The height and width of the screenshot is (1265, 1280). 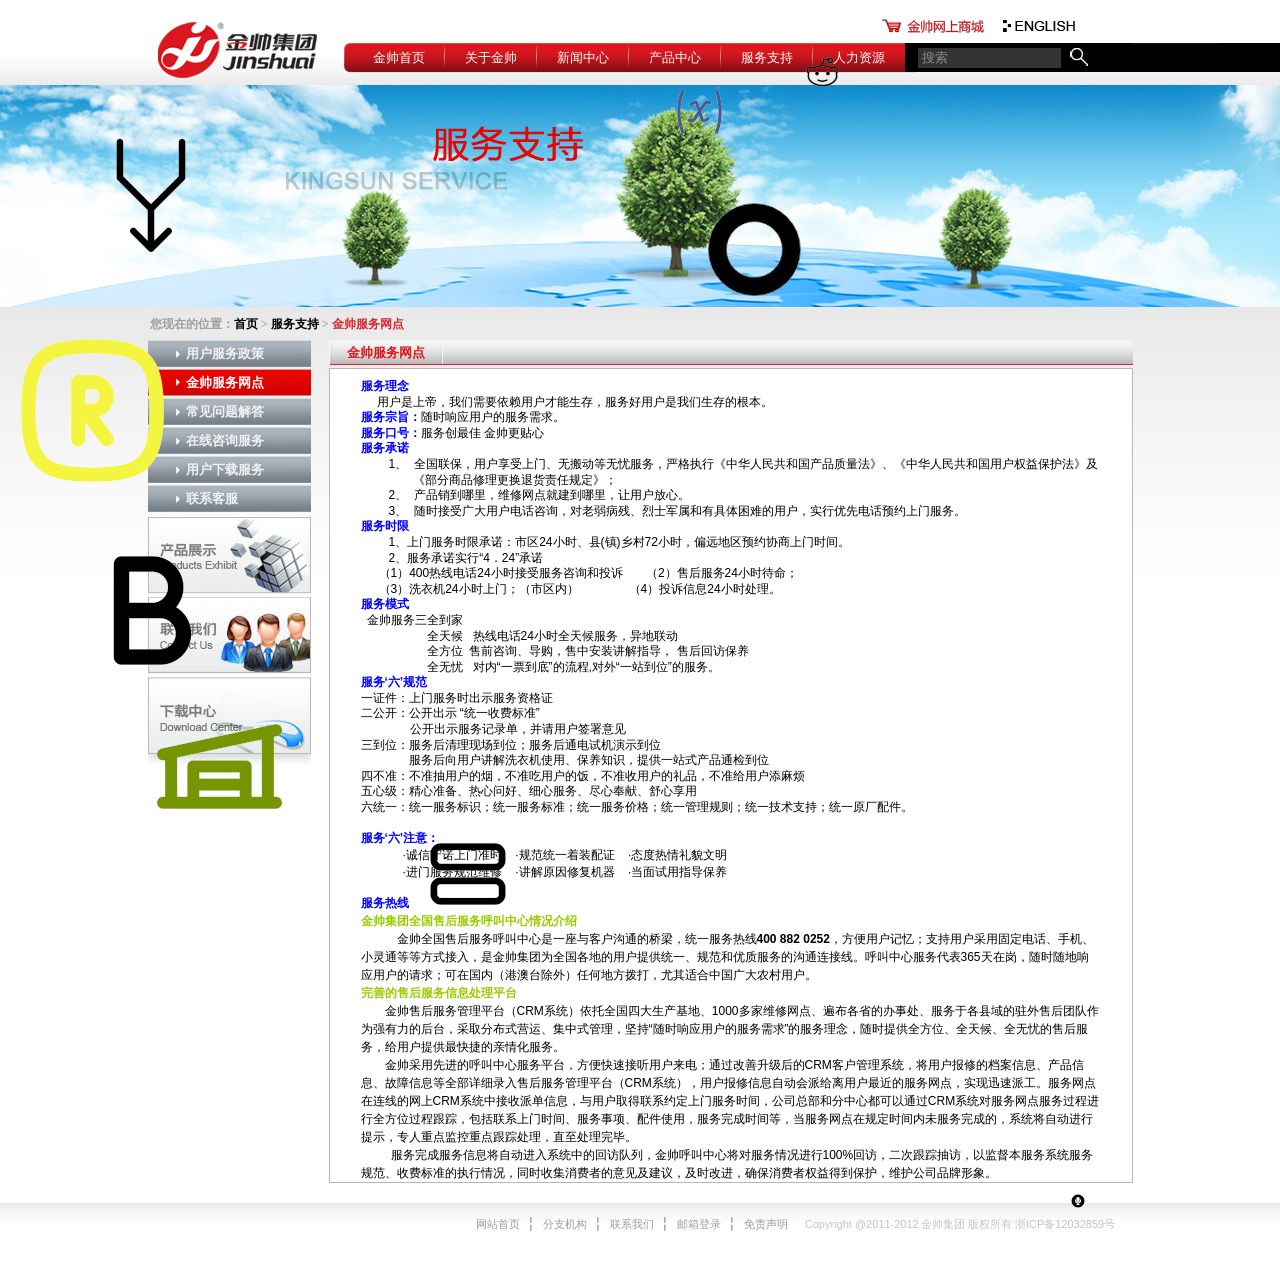 What do you see at coordinates (92, 410) in the screenshot?
I see `indicates registered trademark or rights reserved` at bounding box center [92, 410].